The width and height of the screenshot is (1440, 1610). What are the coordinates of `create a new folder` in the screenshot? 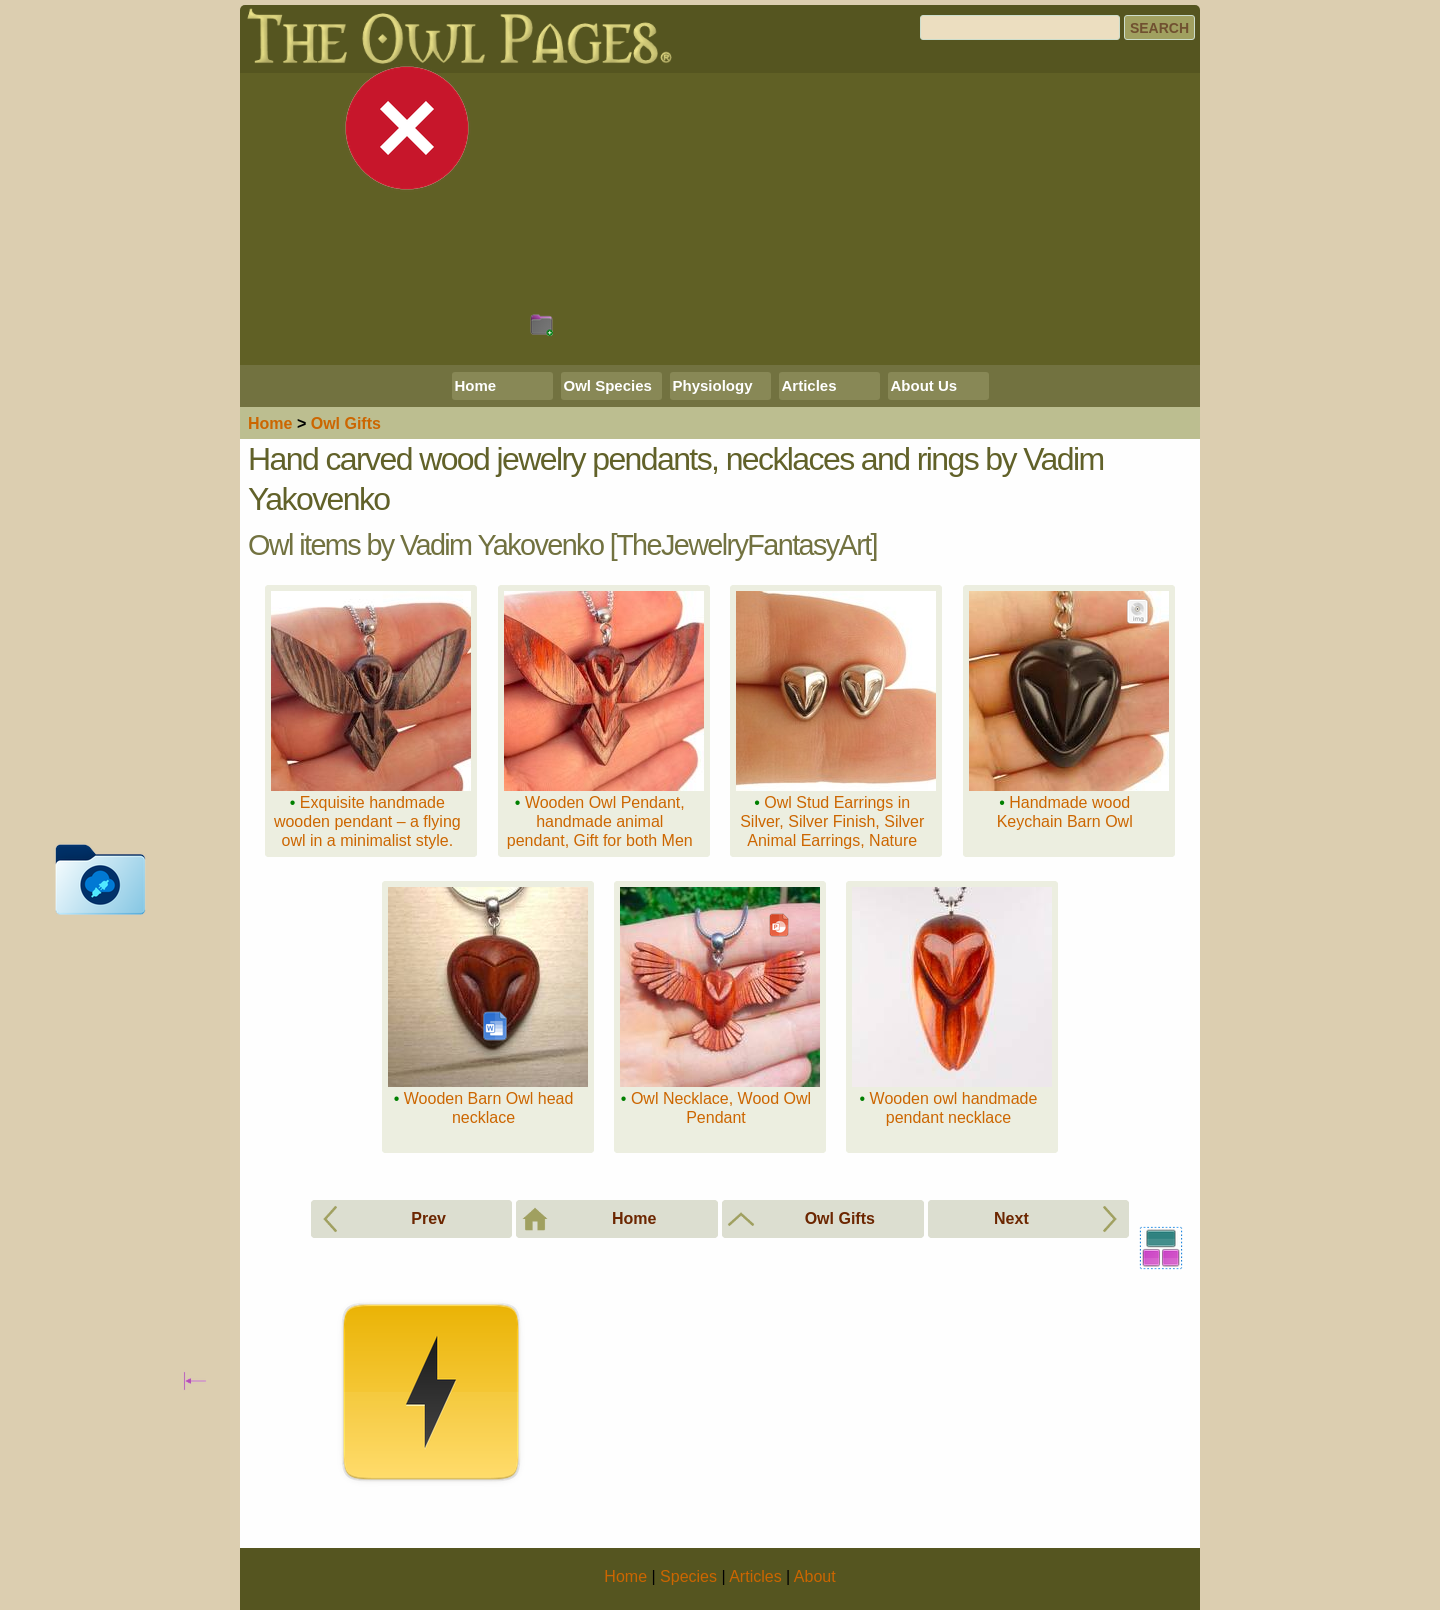 It's located at (541, 324).